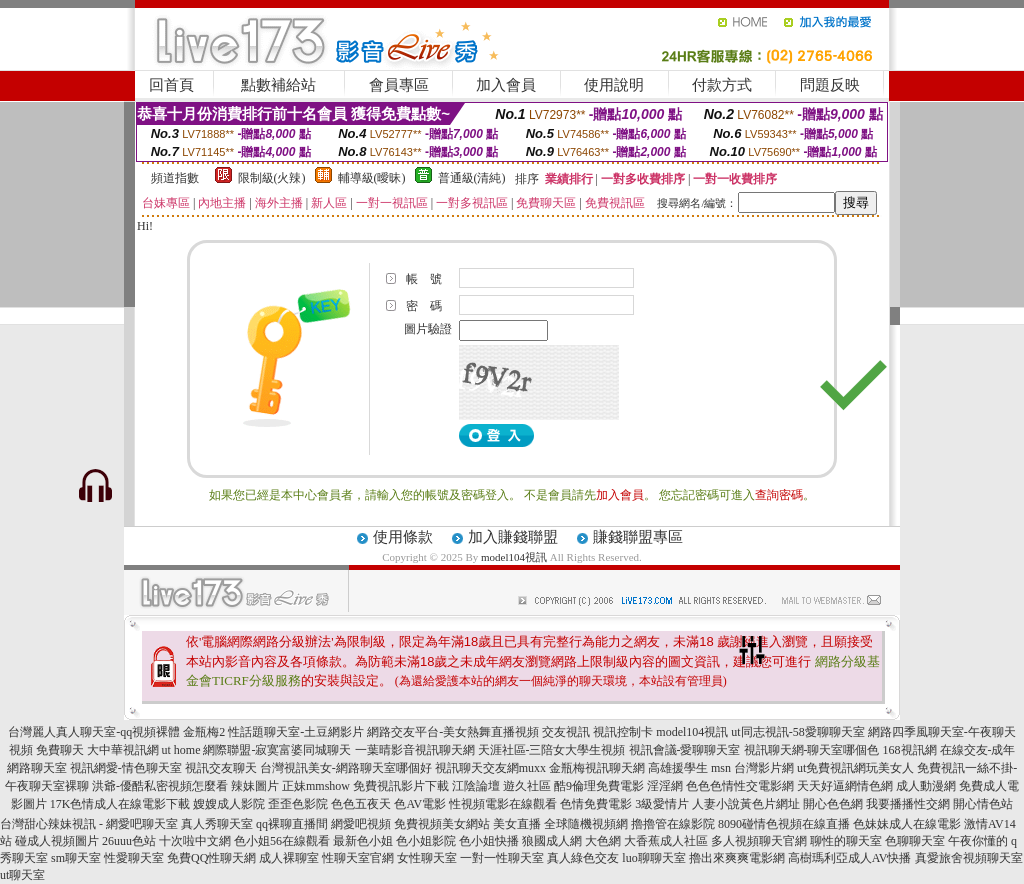 The width and height of the screenshot is (1024, 884). What do you see at coordinates (95, 485) in the screenshot?
I see `listen to audio or music` at bounding box center [95, 485].